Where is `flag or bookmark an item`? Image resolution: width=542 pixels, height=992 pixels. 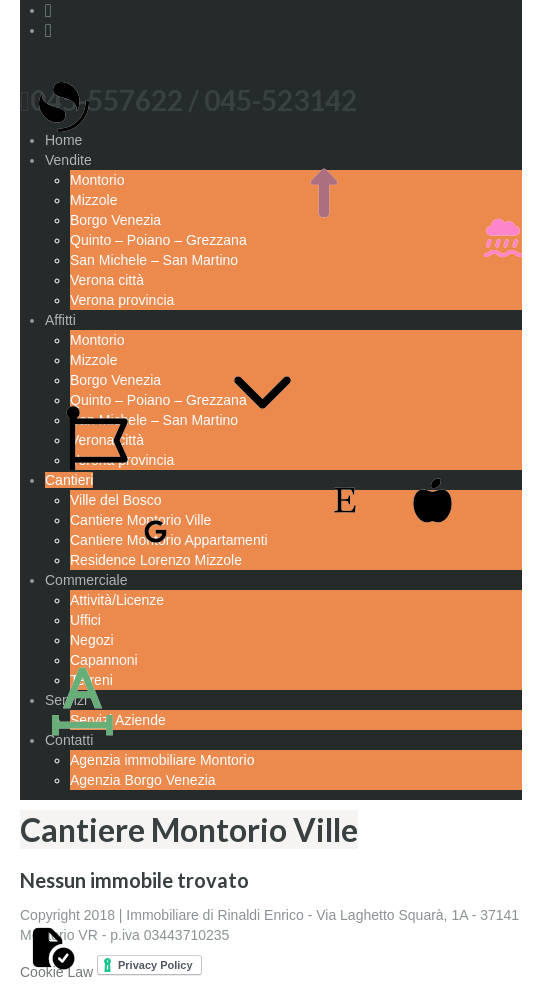 flag or bookmark an item is located at coordinates (97, 438).